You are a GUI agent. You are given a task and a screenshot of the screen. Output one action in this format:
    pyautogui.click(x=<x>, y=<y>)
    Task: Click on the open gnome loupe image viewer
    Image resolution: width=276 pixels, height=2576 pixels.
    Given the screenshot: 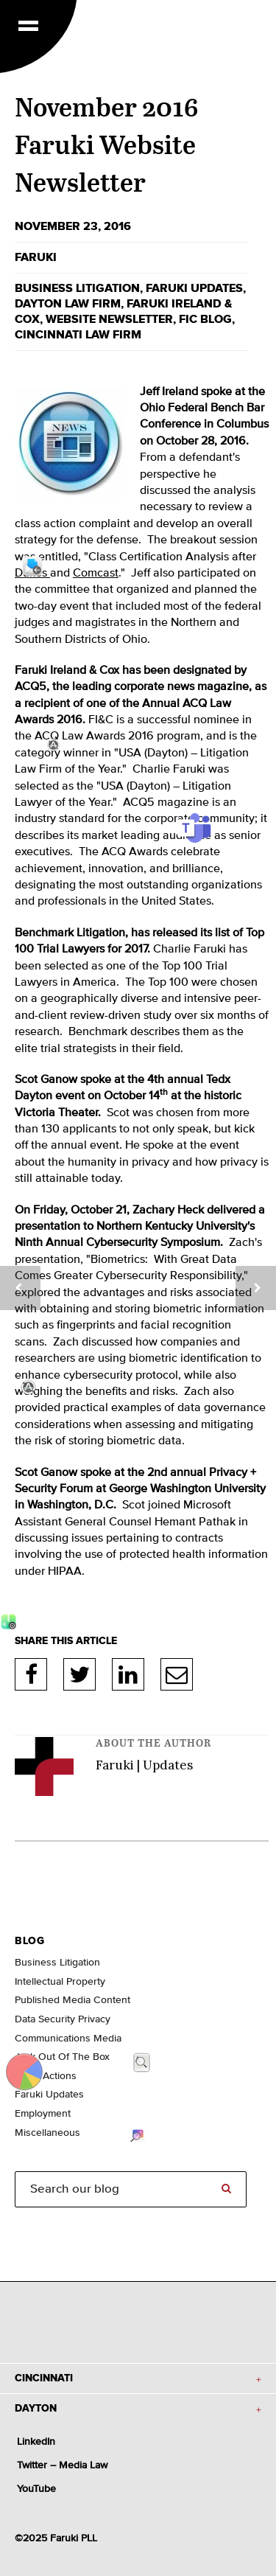 What is the action you would take?
    pyautogui.click(x=138, y=2134)
    